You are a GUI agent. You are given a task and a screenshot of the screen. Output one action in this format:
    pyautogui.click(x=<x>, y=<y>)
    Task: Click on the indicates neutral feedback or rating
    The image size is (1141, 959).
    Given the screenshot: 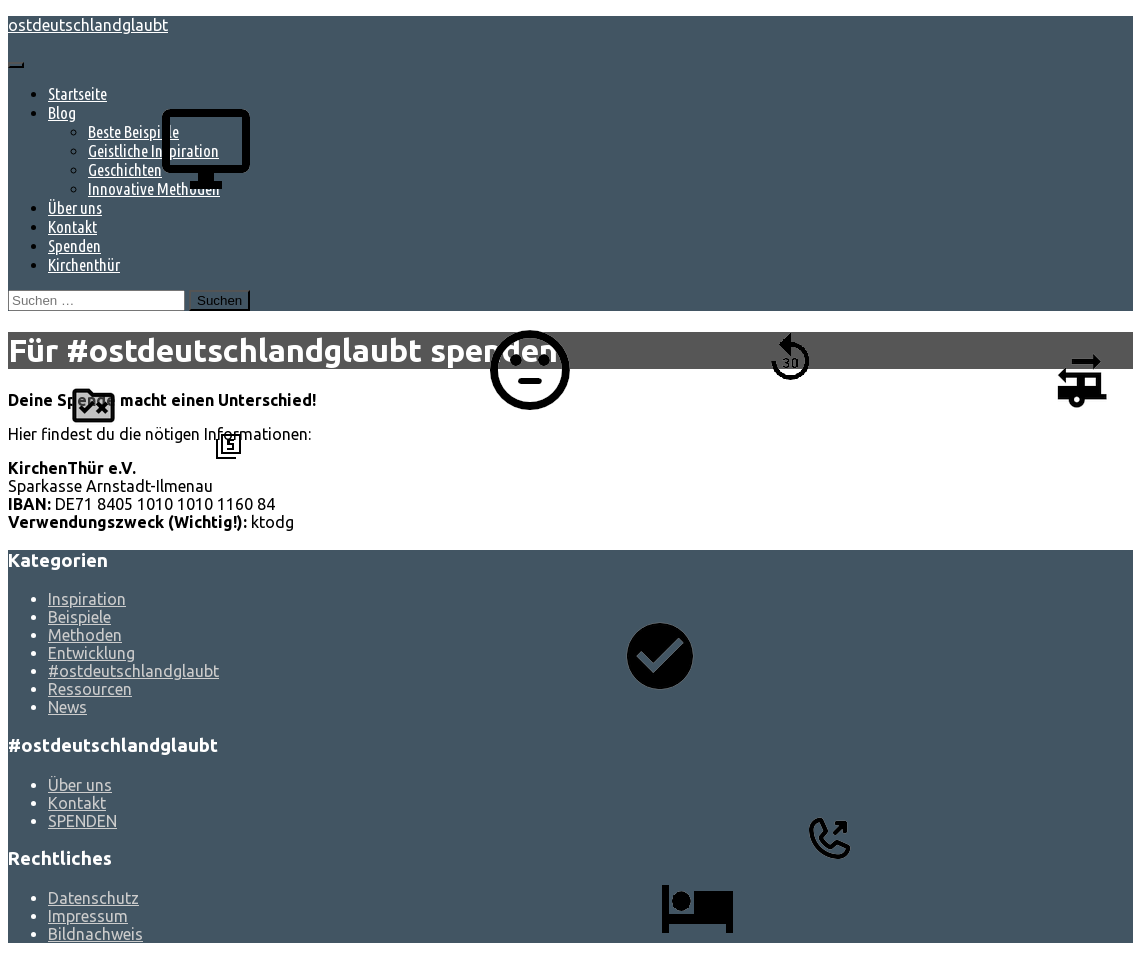 What is the action you would take?
    pyautogui.click(x=530, y=370)
    